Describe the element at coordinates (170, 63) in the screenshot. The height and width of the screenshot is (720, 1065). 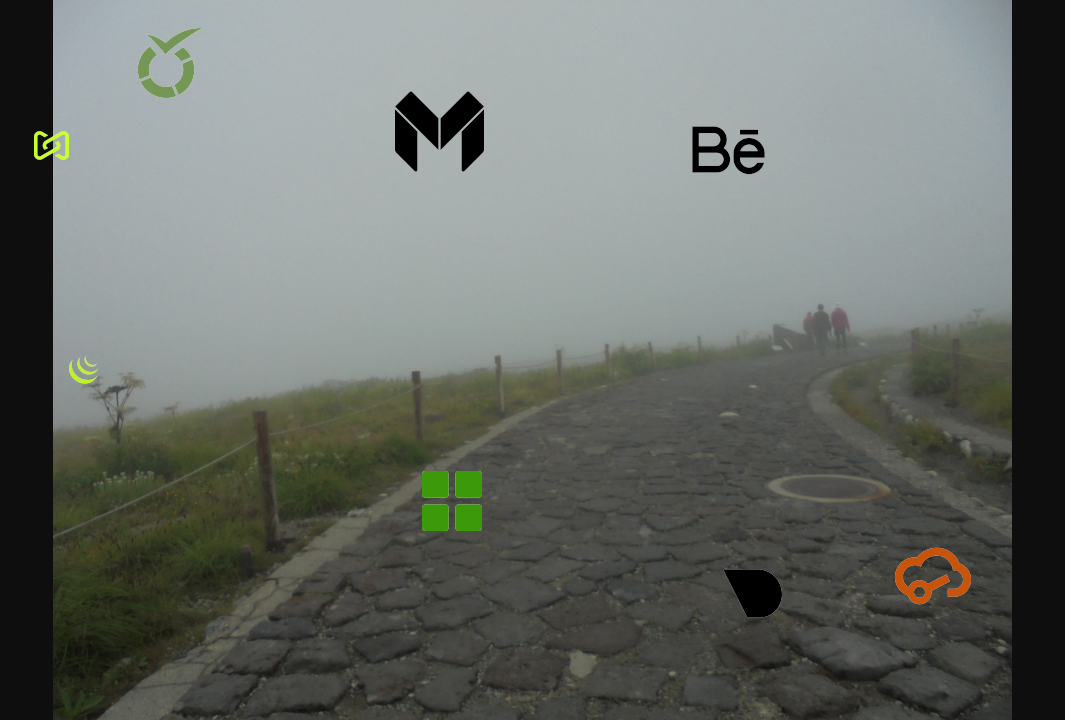
I see `open LimeSurvey application` at that location.